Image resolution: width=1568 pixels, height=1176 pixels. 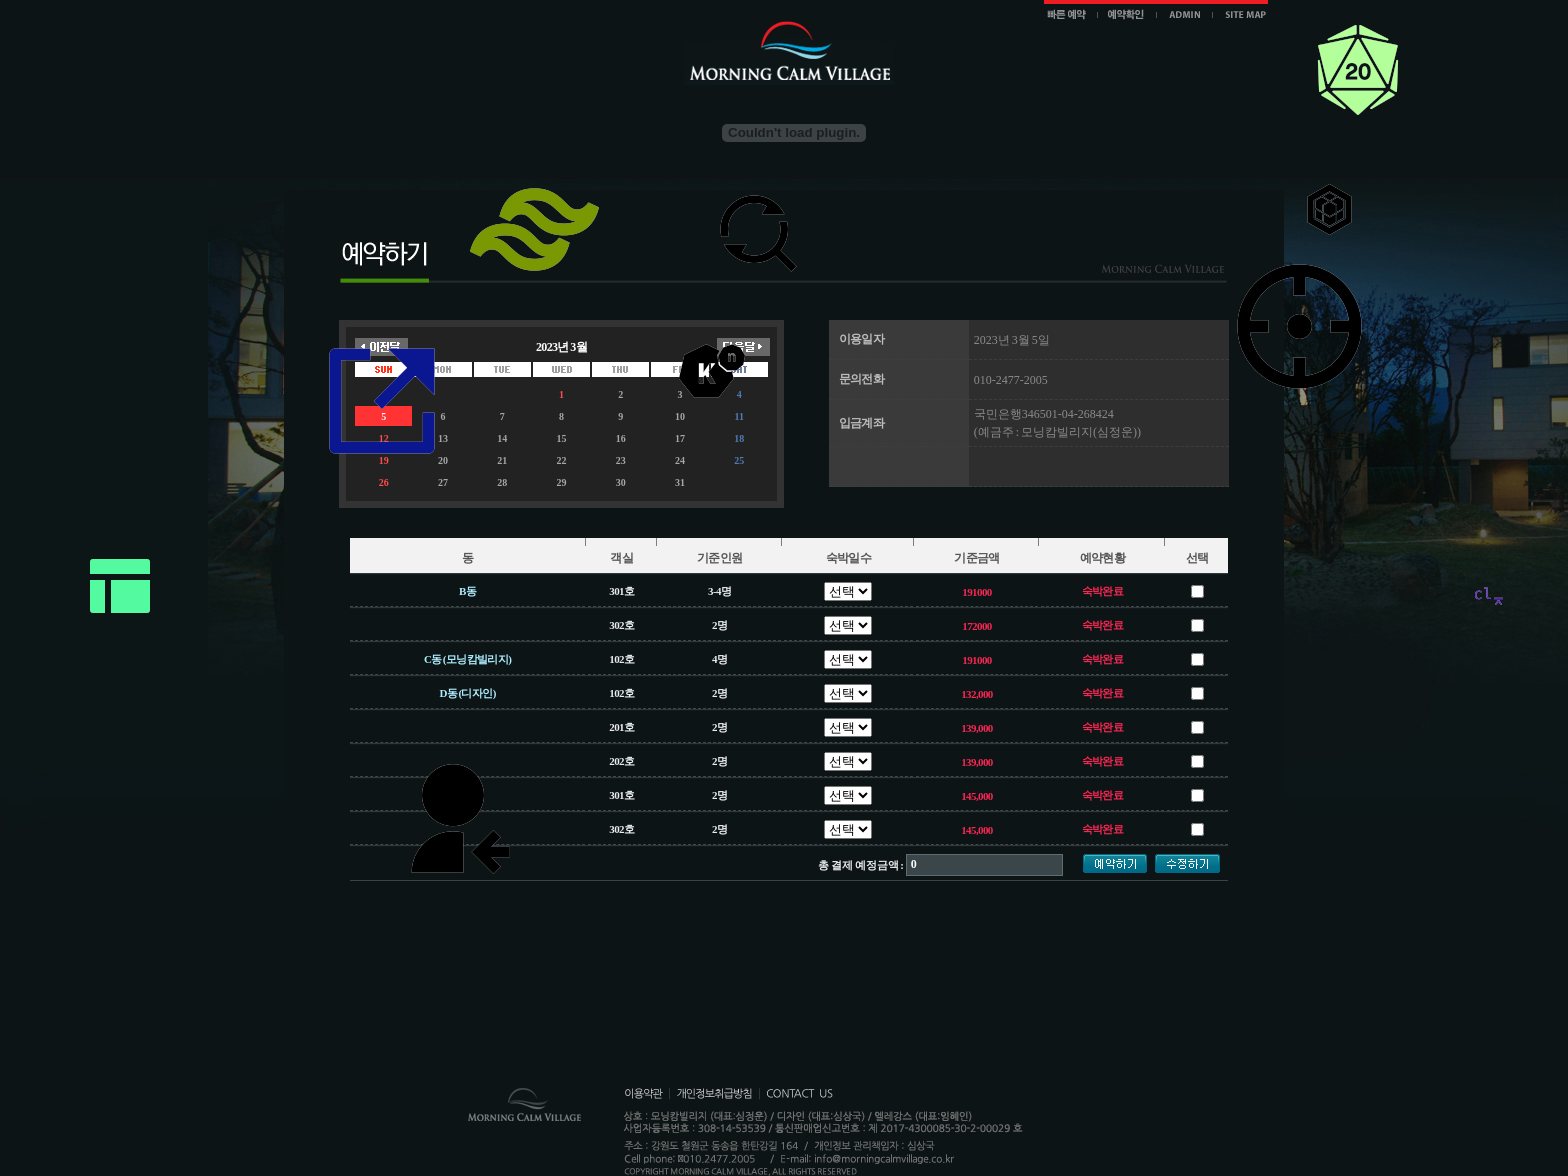 I want to click on open link in a new window or tab, so click(x=382, y=401).